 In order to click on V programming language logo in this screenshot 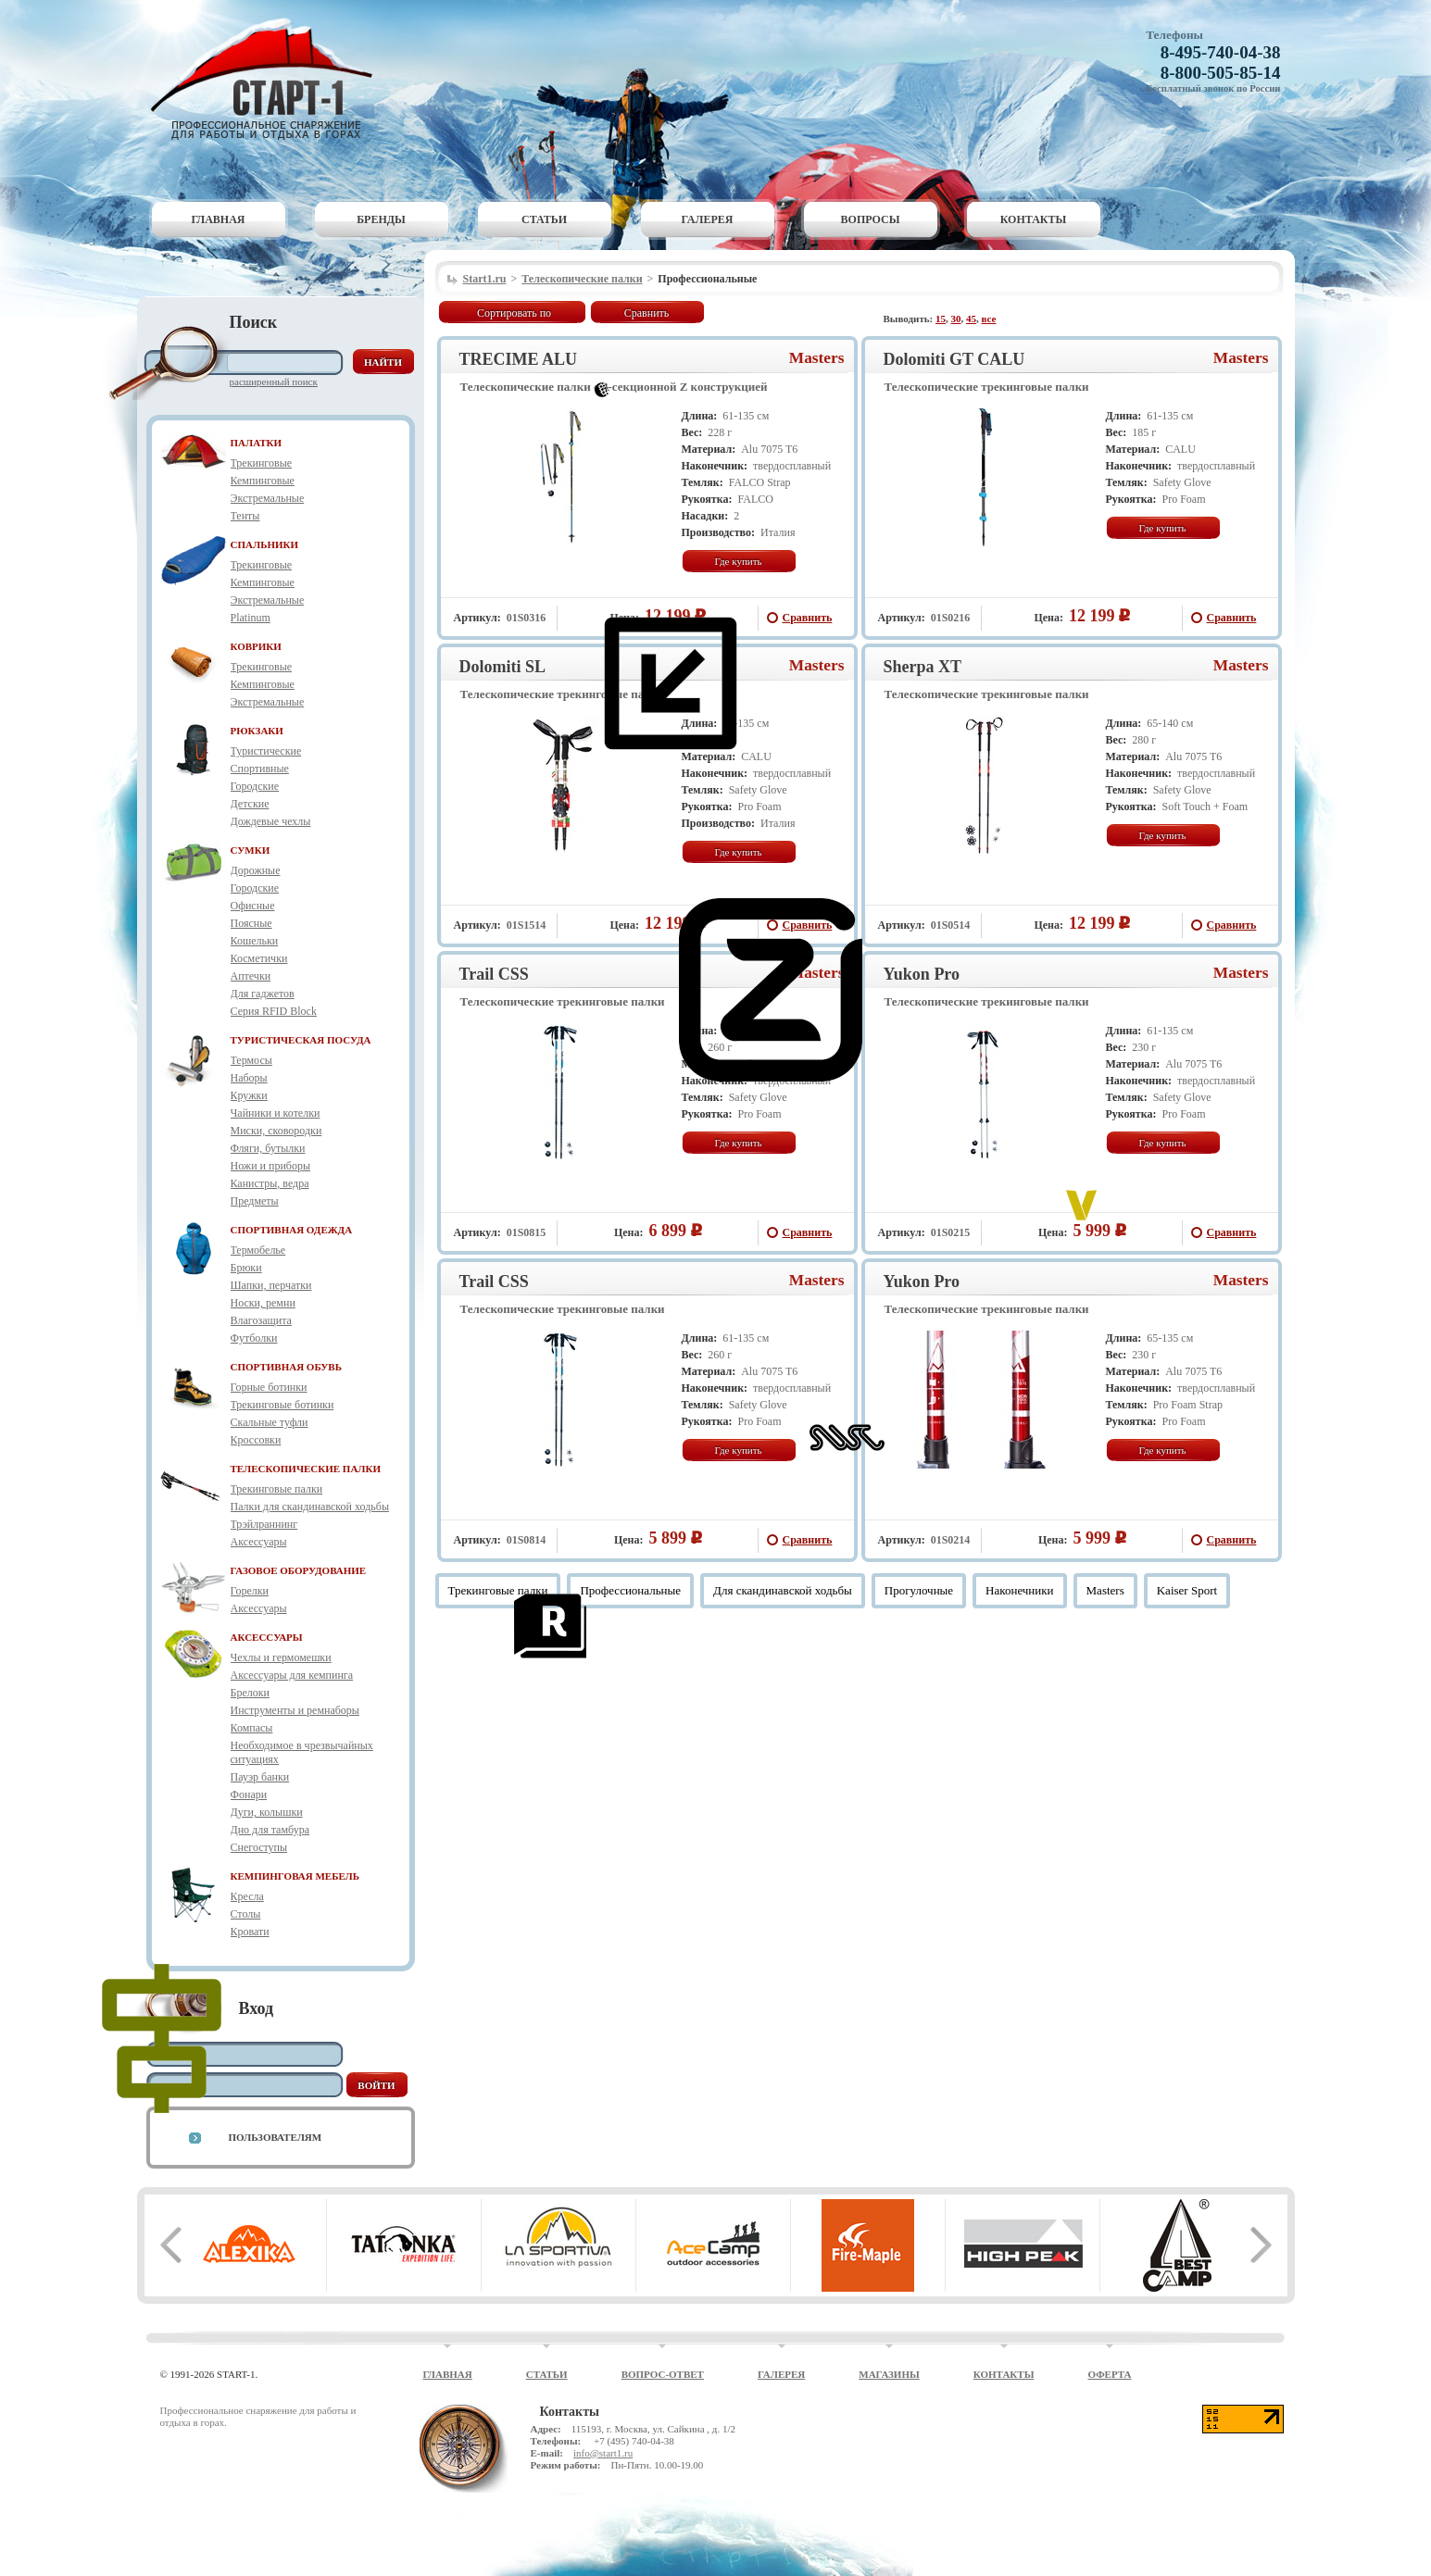, I will do `click(1081, 1205)`.